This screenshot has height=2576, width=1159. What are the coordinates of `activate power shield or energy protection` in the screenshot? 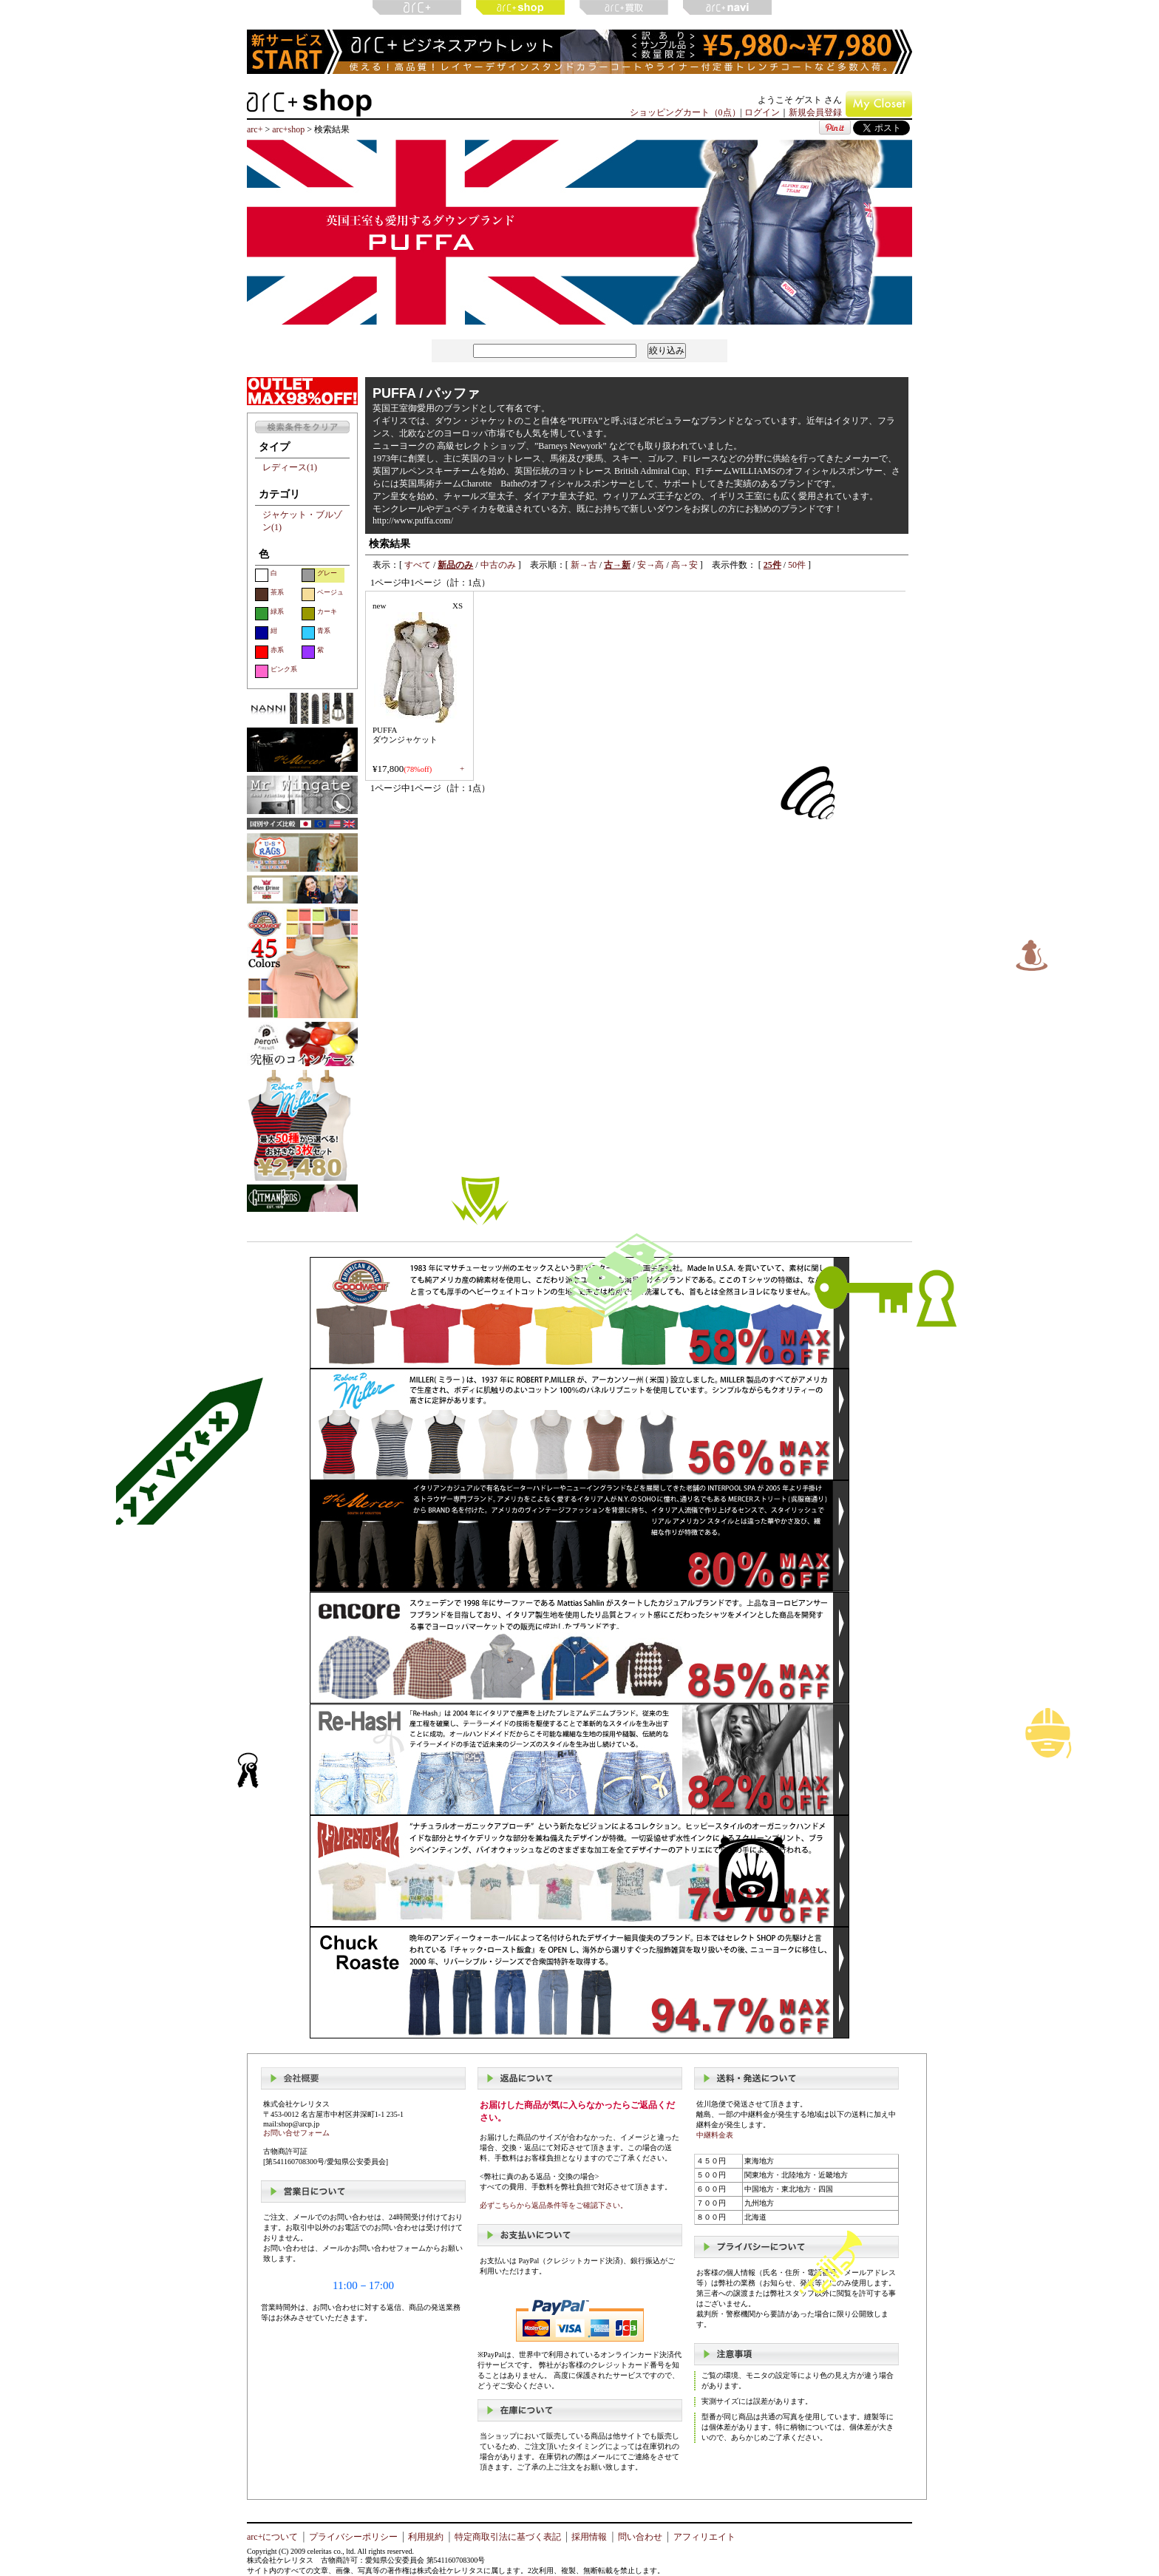 It's located at (480, 1199).